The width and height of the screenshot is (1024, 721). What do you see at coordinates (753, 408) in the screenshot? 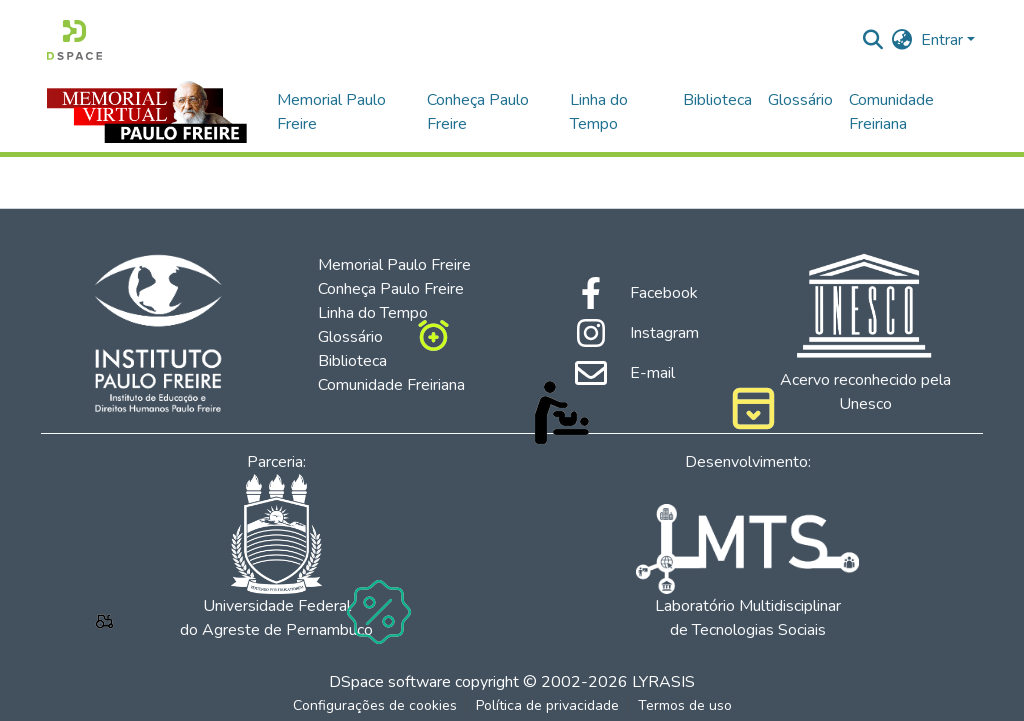
I see `expand the navigation bar` at bounding box center [753, 408].